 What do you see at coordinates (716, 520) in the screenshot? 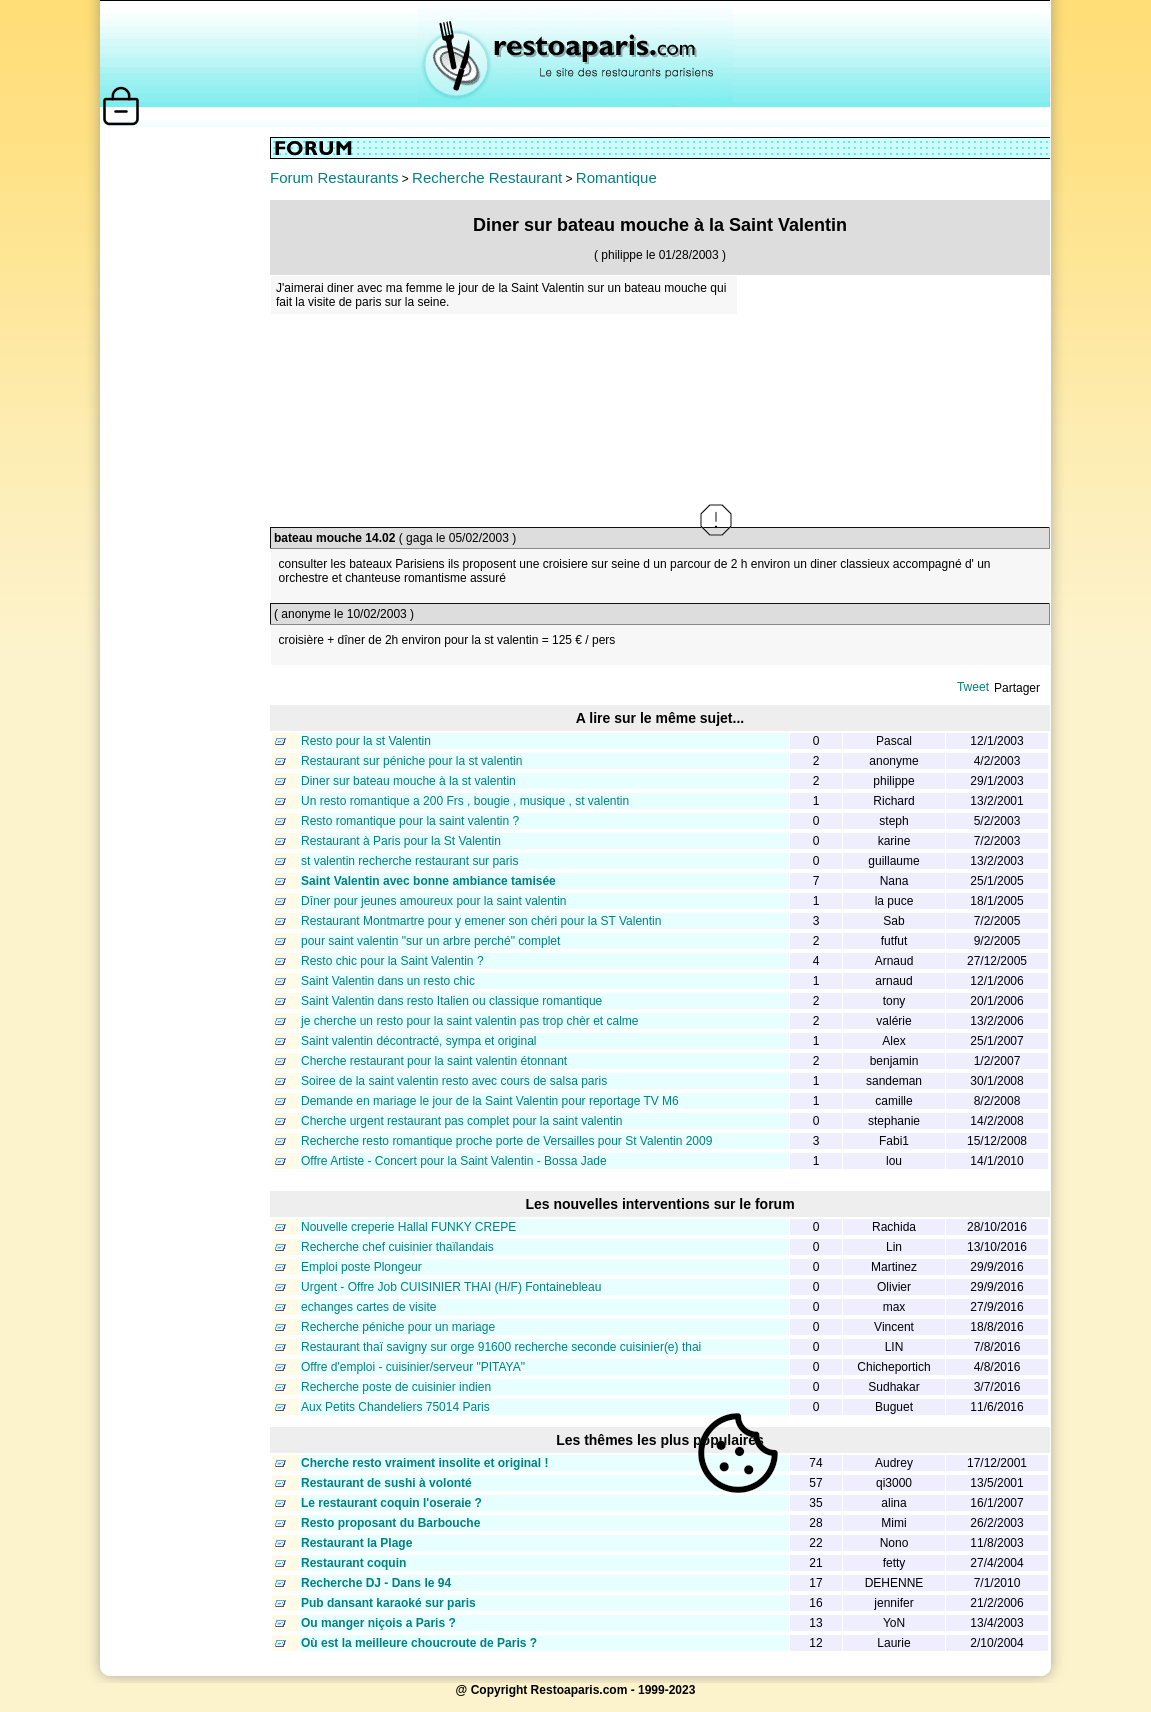
I see `indicates a warning or critical alert` at bounding box center [716, 520].